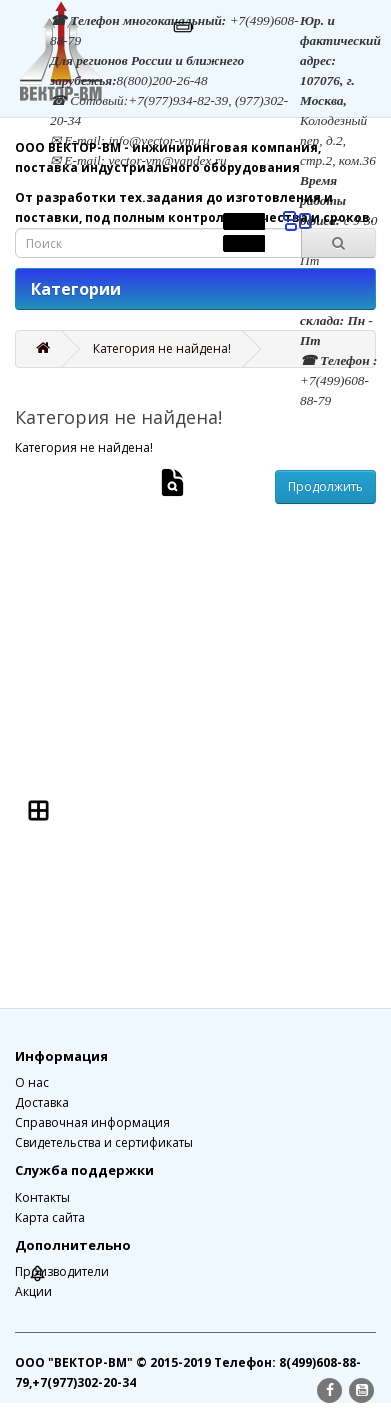 This screenshot has width=391, height=1423. Describe the element at coordinates (37, 1273) in the screenshot. I see `snooze notifications` at that location.